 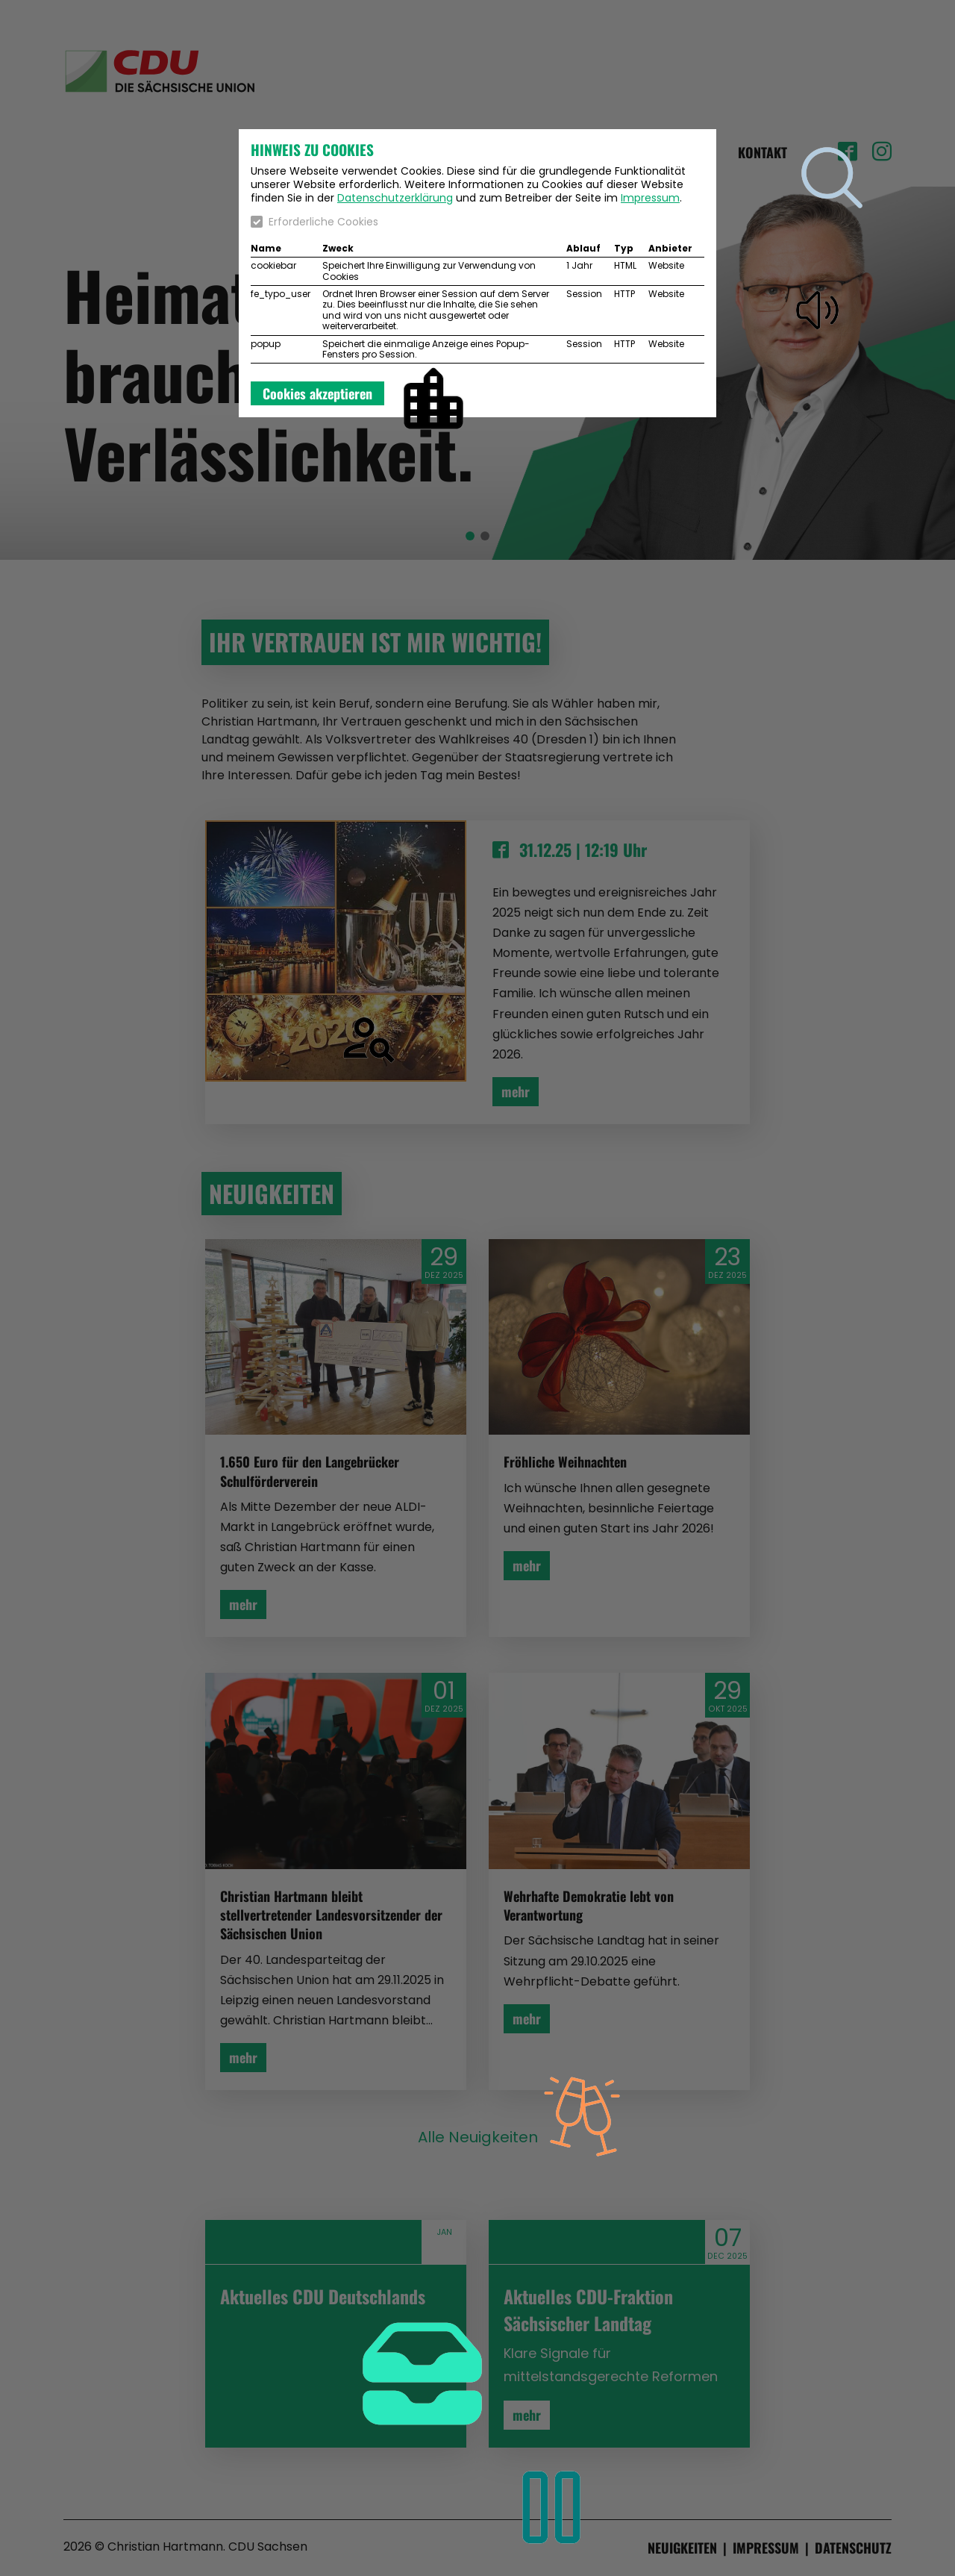 What do you see at coordinates (422, 2374) in the screenshot?
I see `view all inbox messages` at bounding box center [422, 2374].